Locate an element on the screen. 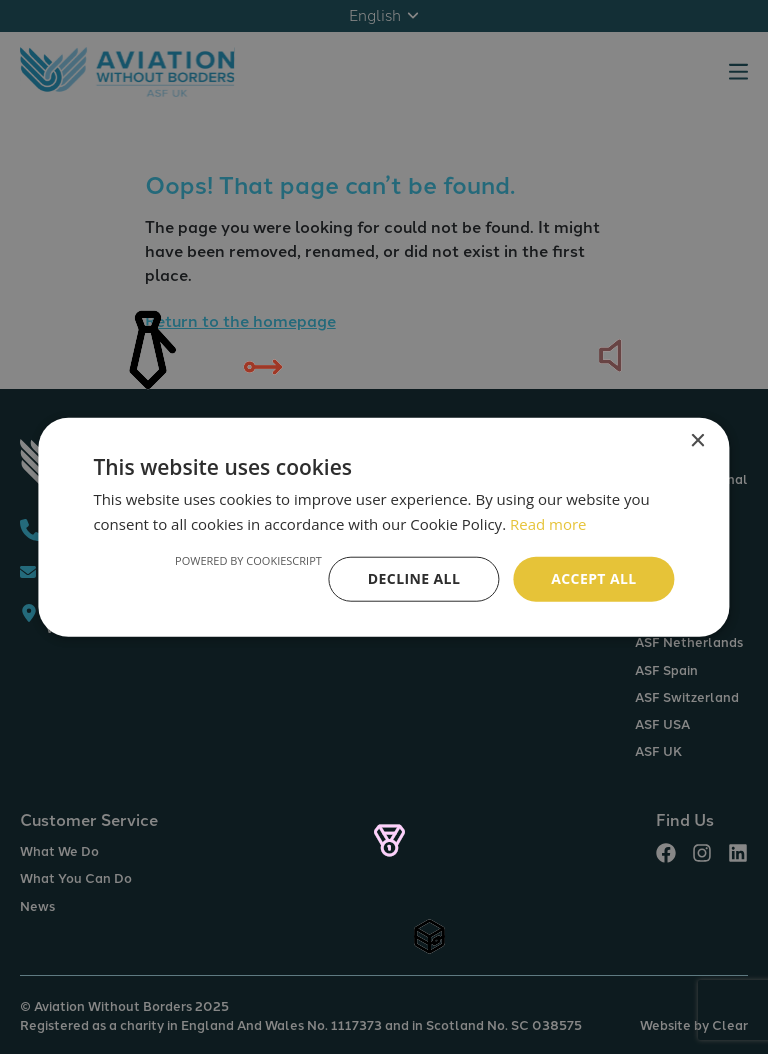 This screenshot has height=1054, width=768. adjust volume settings is located at coordinates (621, 355).